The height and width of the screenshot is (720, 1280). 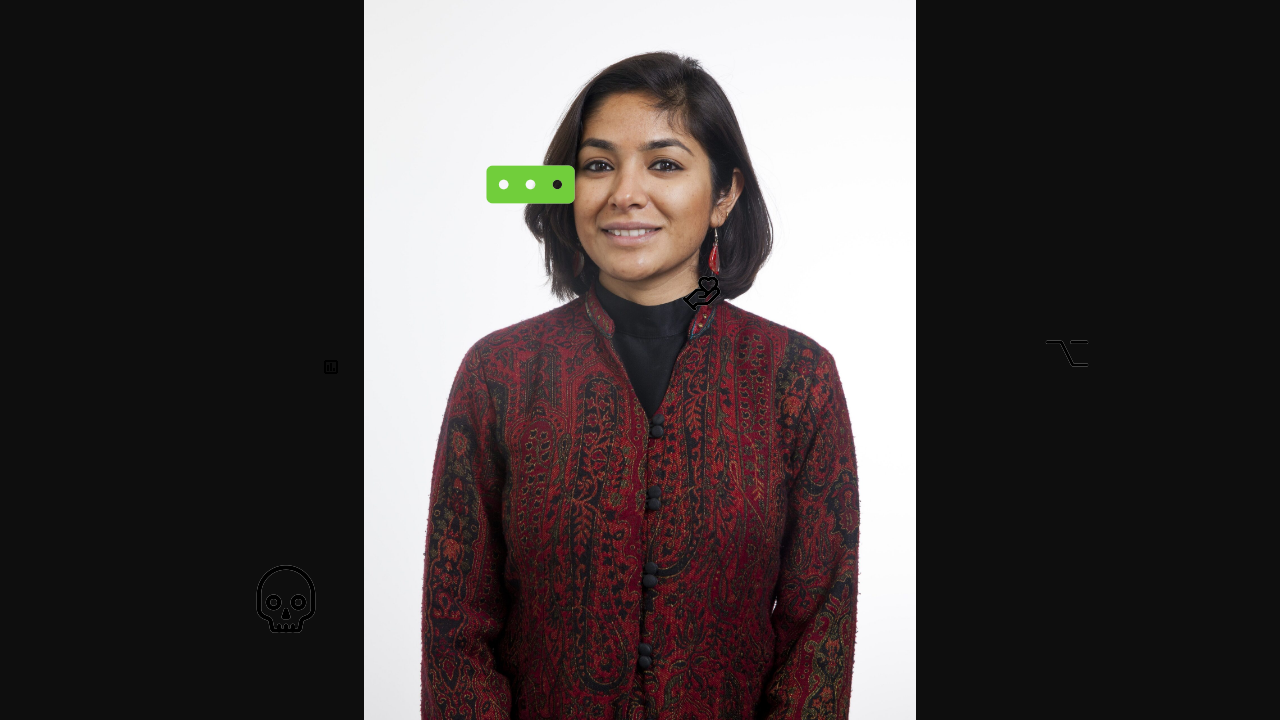 I want to click on indicates dangerous or harmful content, so click(x=286, y=599).